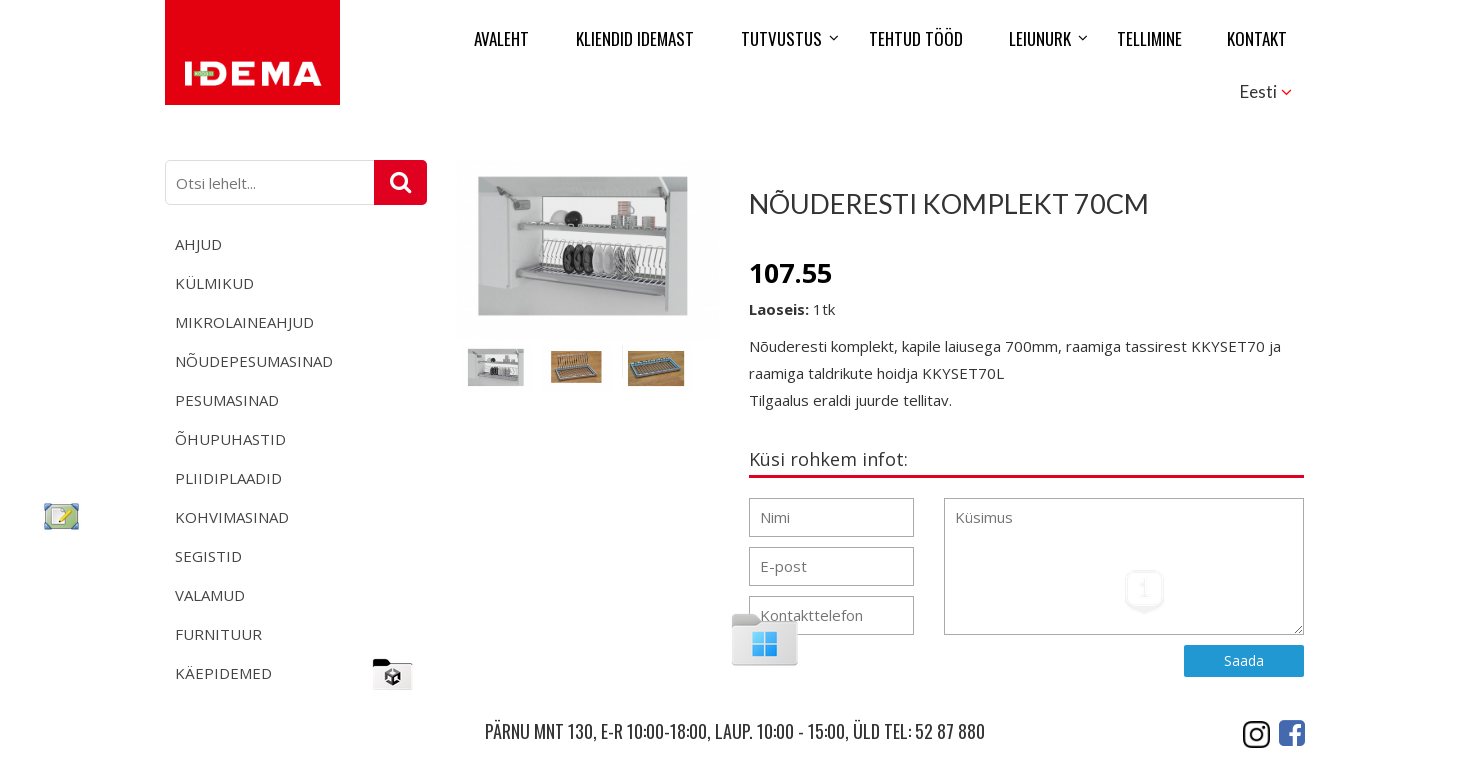 The image size is (1469, 758). What do you see at coordinates (61, 516) in the screenshot?
I see `indicates a file or shortcut saved to desktop` at bounding box center [61, 516].